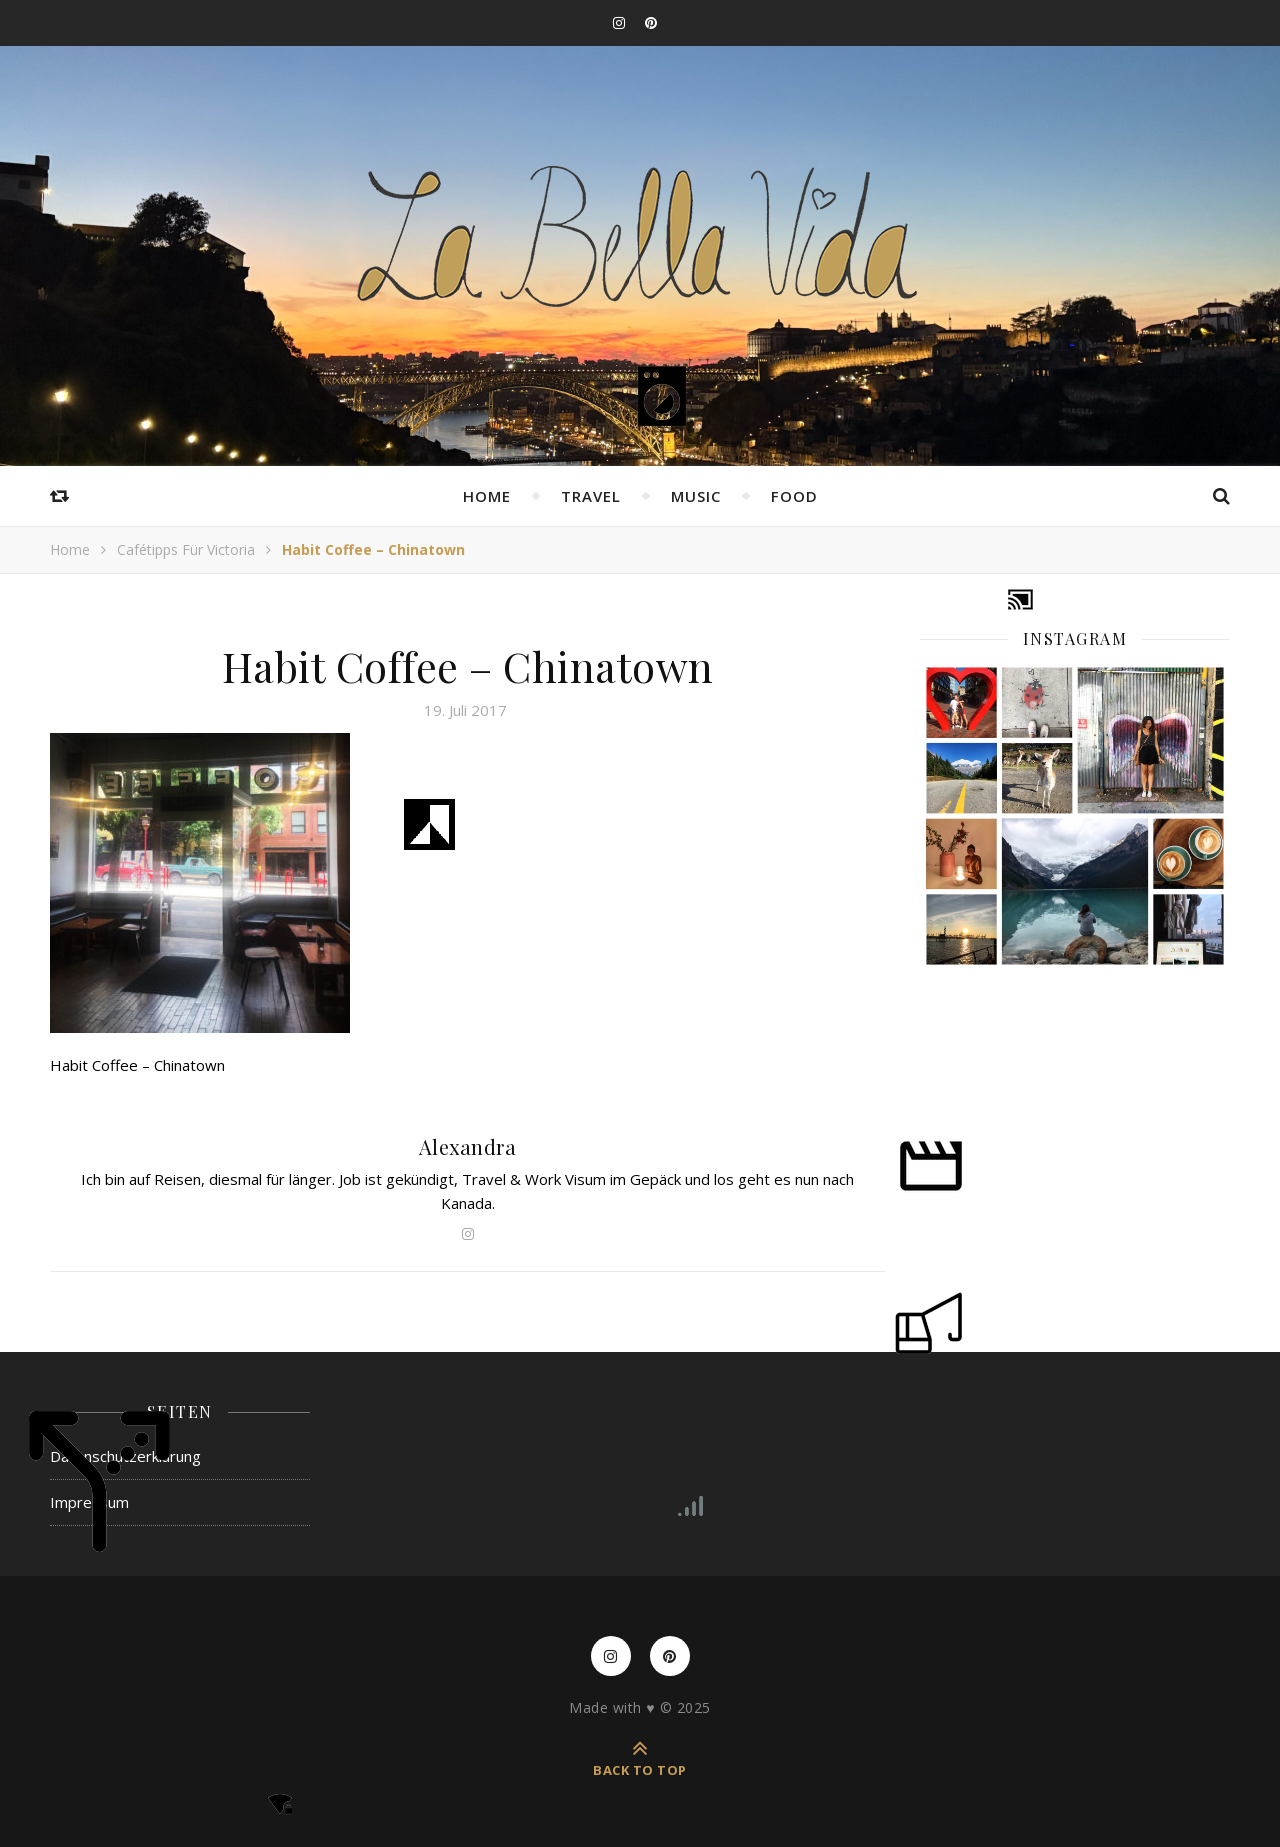 The image size is (1280, 1847). What do you see at coordinates (99, 1481) in the screenshot?
I see `take an alternate left route` at bounding box center [99, 1481].